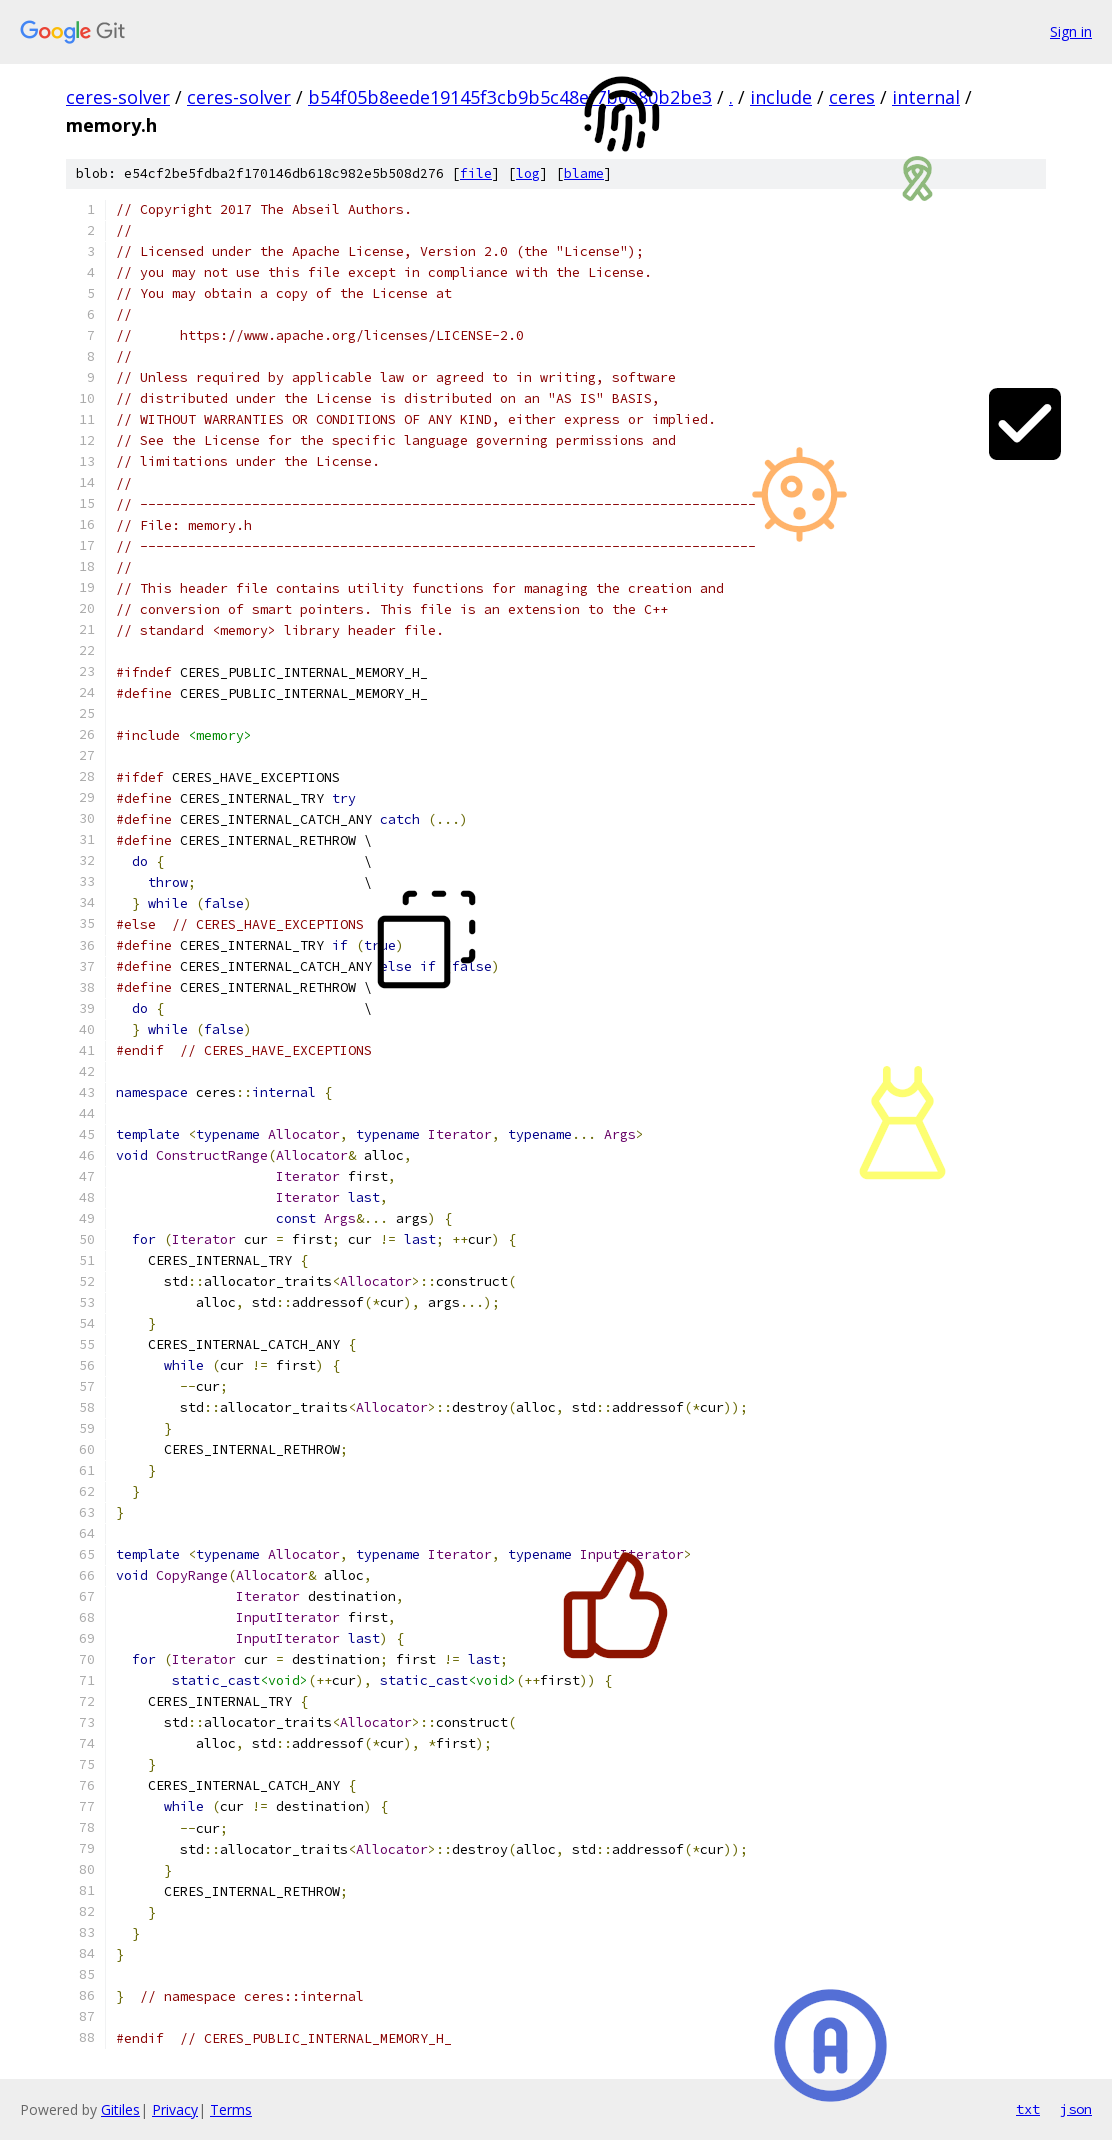 The height and width of the screenshot is (2140, 1112). Describe the element at coordinates (614, 1608) in the screenshot. I see `like or upvote content` at that location.